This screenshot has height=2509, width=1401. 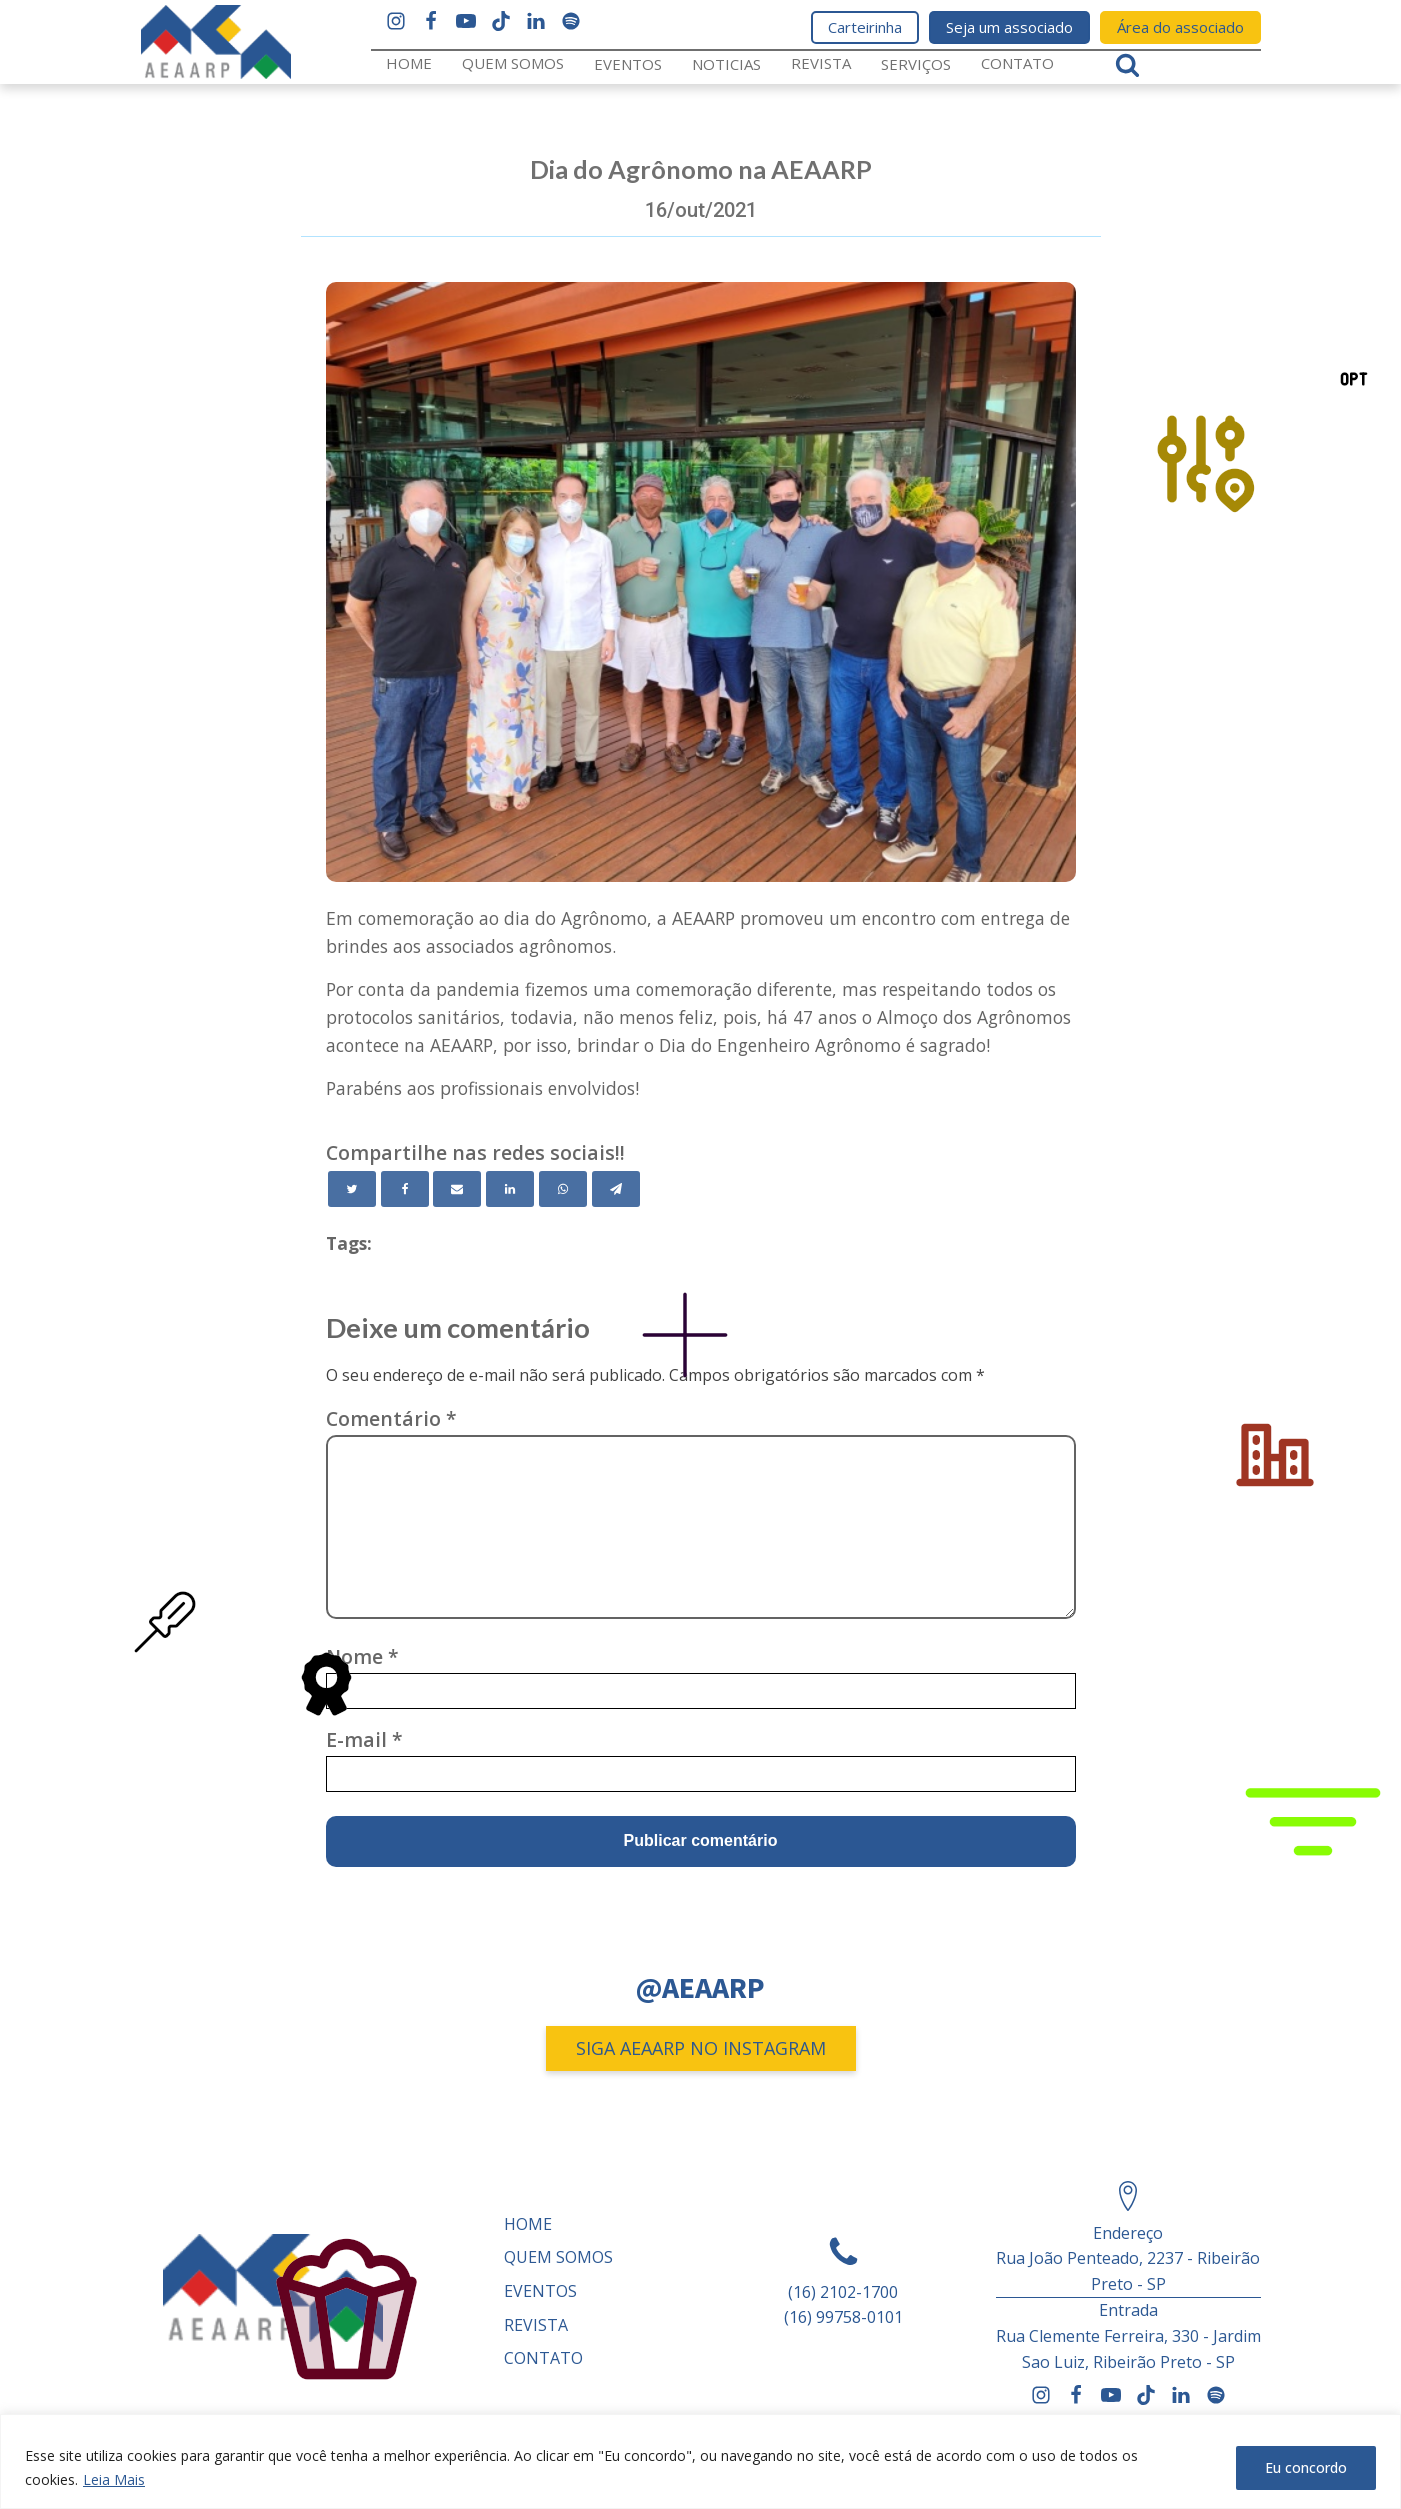 What do you see at coordinates (346, 2314) in the screenshot?
I see `access movies or entertainment section` at bounding box center [346, 2314].